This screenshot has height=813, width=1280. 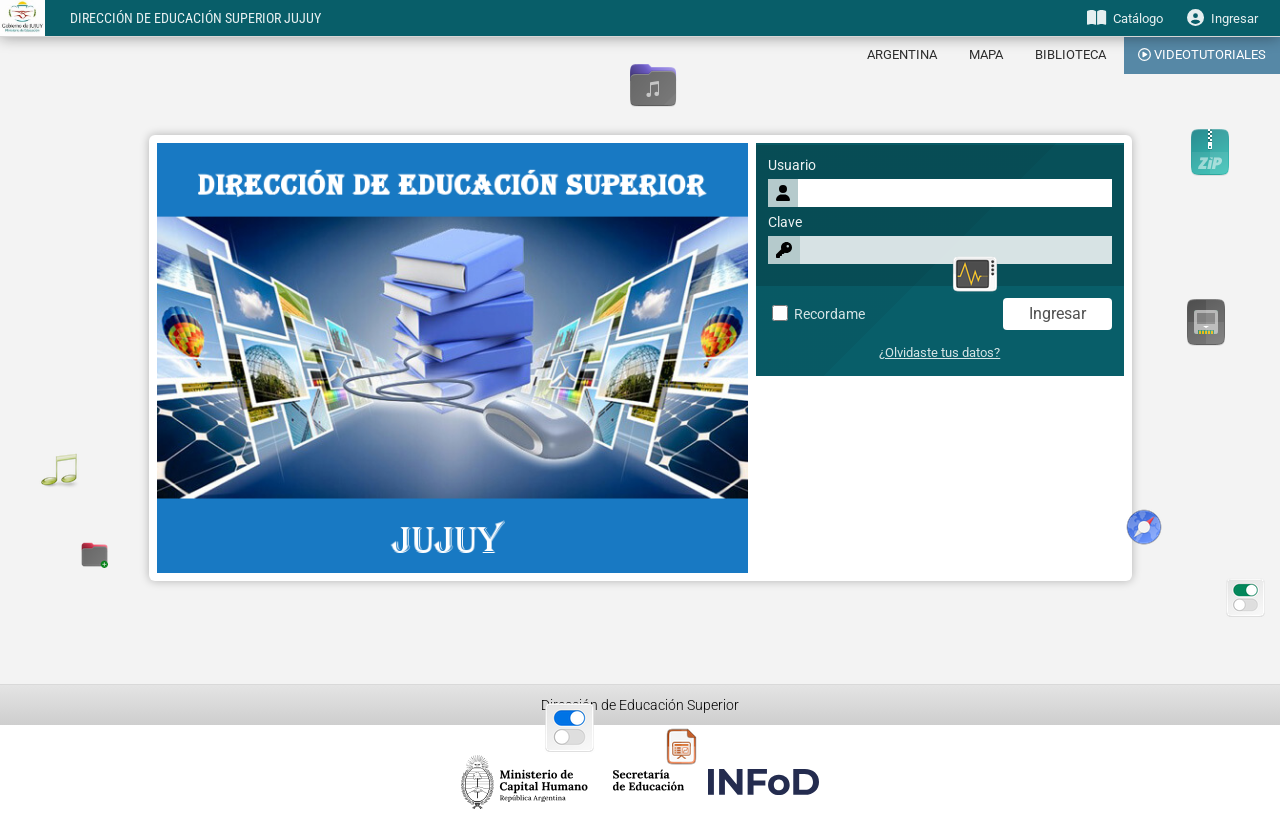 I want to click on nintendo ds rom file, so click(x=1206, y=322).